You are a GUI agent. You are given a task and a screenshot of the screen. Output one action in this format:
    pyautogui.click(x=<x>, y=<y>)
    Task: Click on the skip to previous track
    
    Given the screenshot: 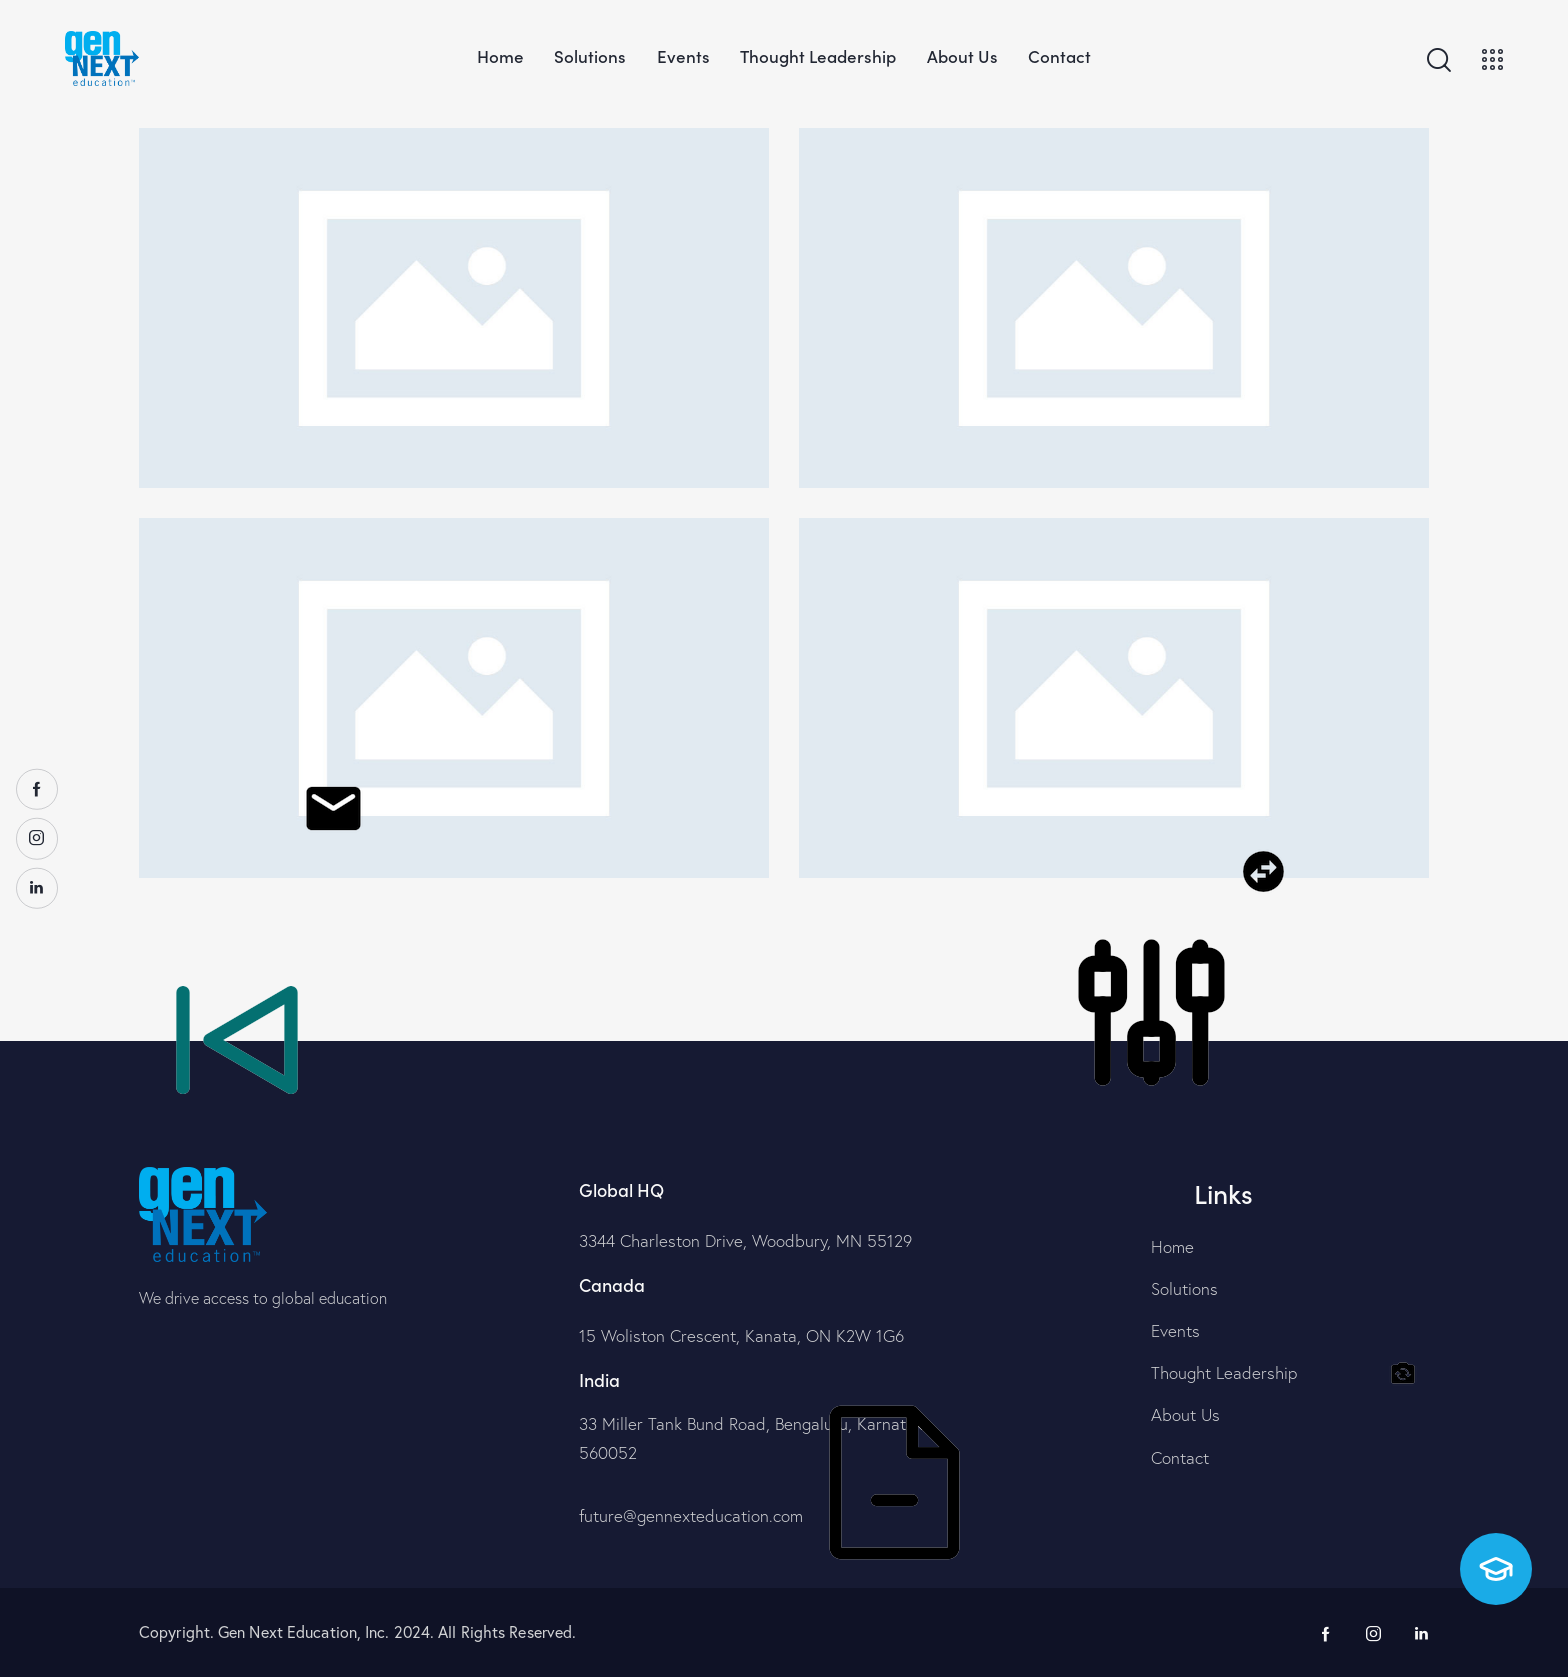 What is the action you would take?
    pyautogui.click(x=237, y=1040)
    